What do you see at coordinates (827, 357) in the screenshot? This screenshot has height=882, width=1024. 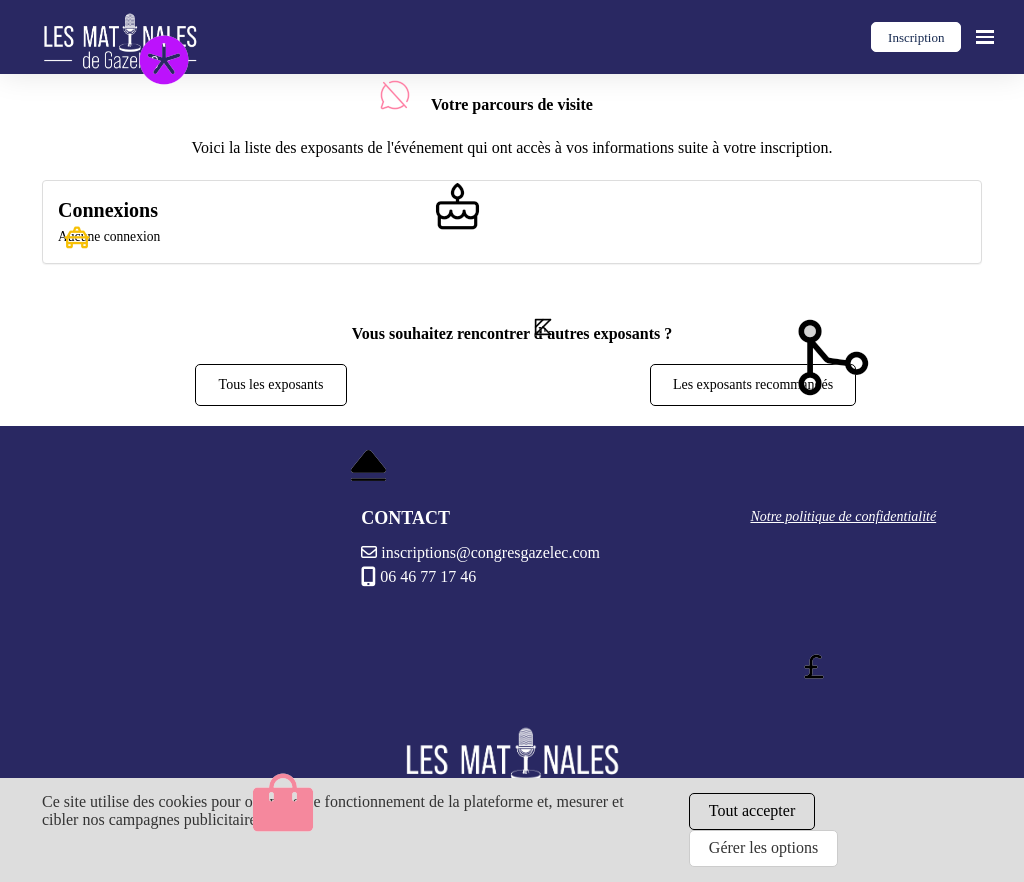 I see `merge branches in version control` at bounding box center [827, 357].